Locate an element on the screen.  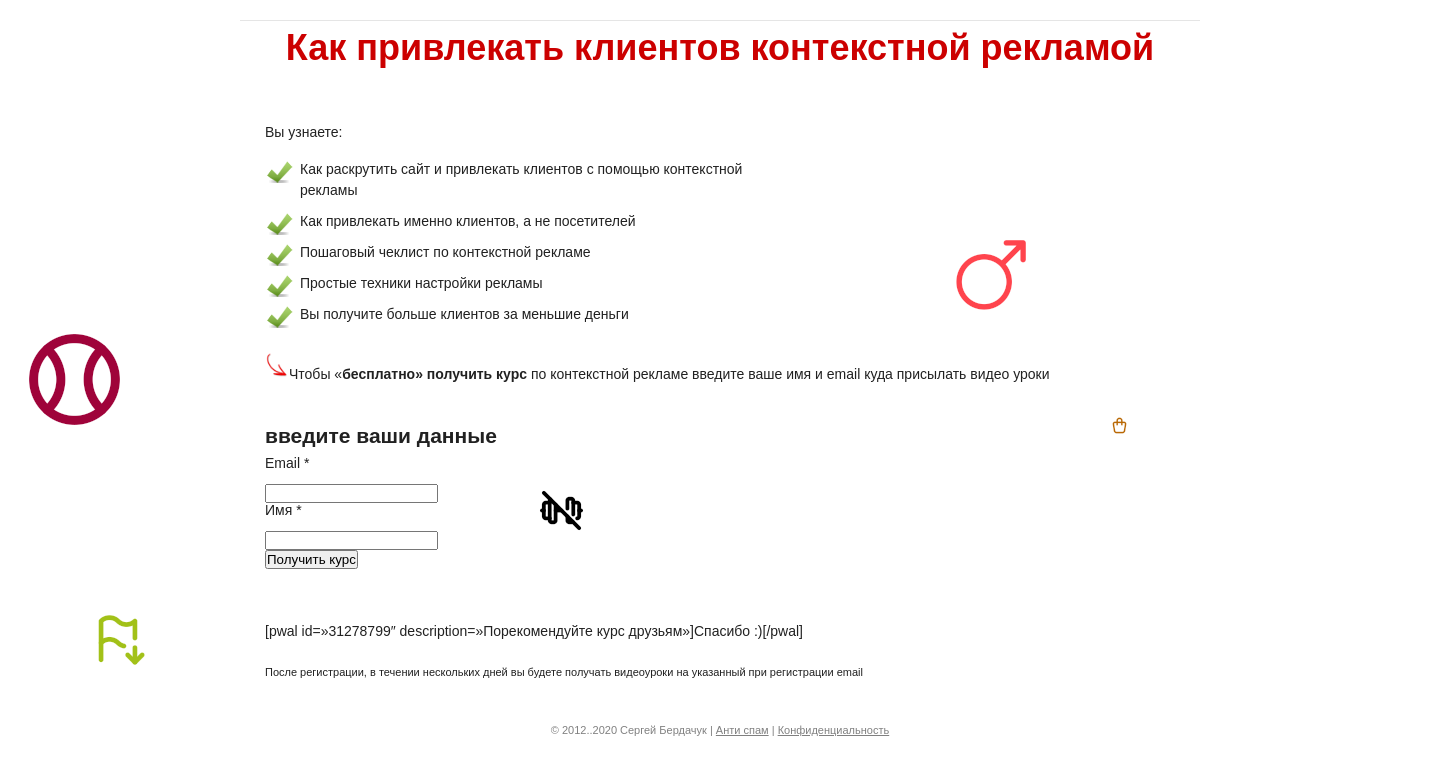
access tennis or racquet sports features is located at coordinates (74, 379).